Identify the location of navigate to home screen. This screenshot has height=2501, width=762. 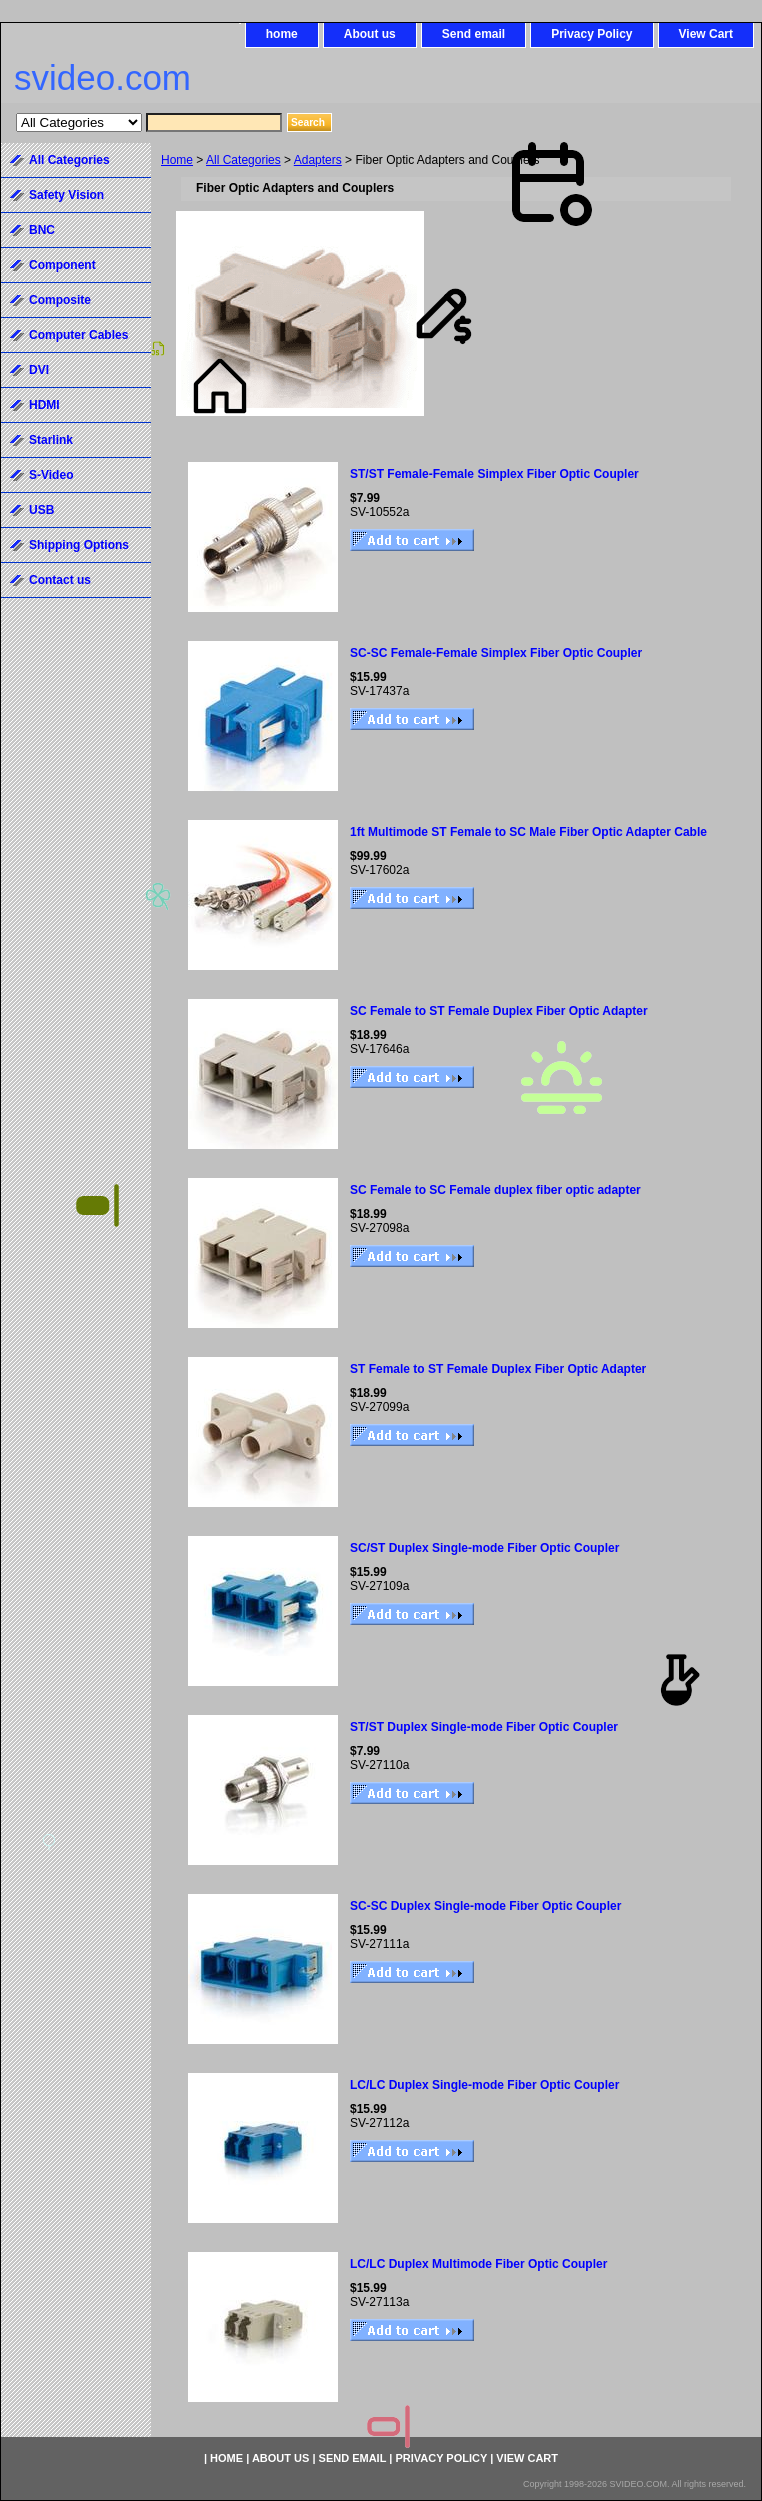
(220, 387).